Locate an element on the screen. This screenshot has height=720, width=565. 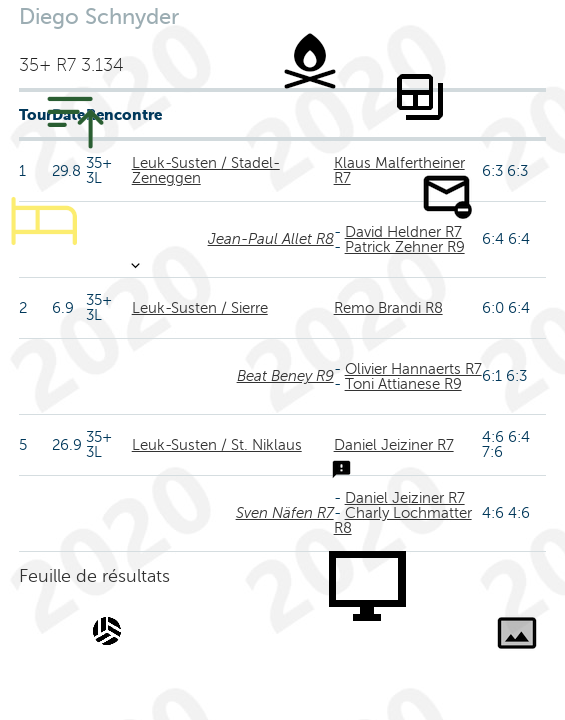
create a backup copy of table data is located at coordinates (420, 97).